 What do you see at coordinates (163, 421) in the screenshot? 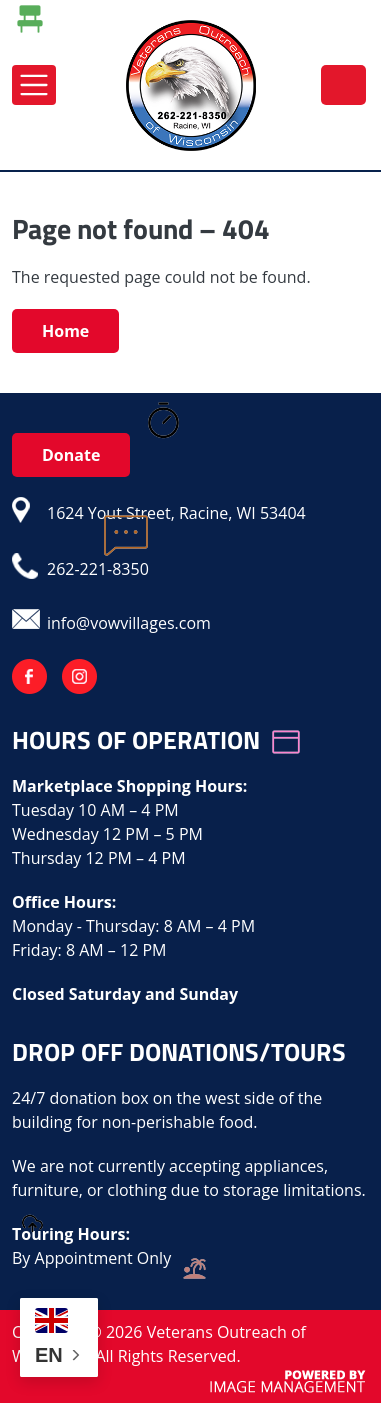
I see `set a countdown timer` at bounding box center [163, 421].